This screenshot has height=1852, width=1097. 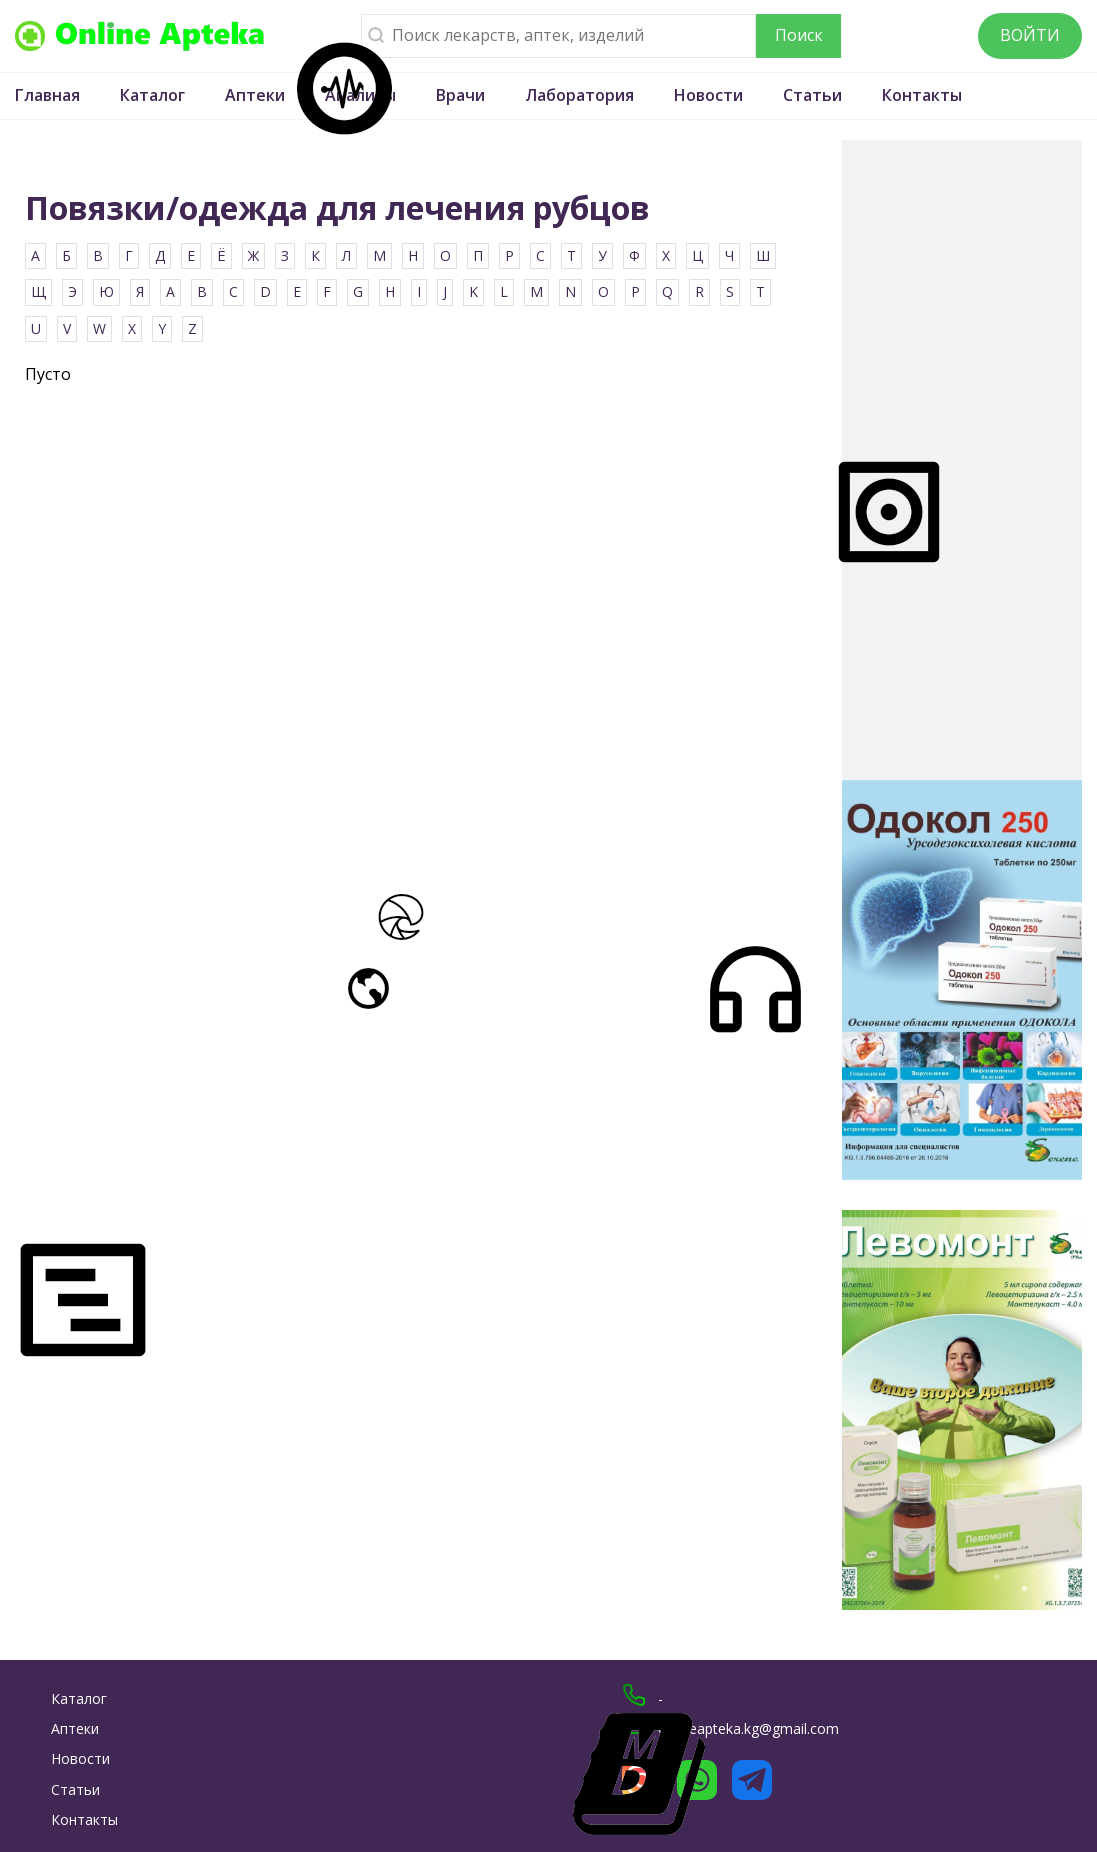 What do you see at coordinates (344, 88) in the screenshot?
I see `graylog logo - open log management platform` at bounding box center [344, 88].